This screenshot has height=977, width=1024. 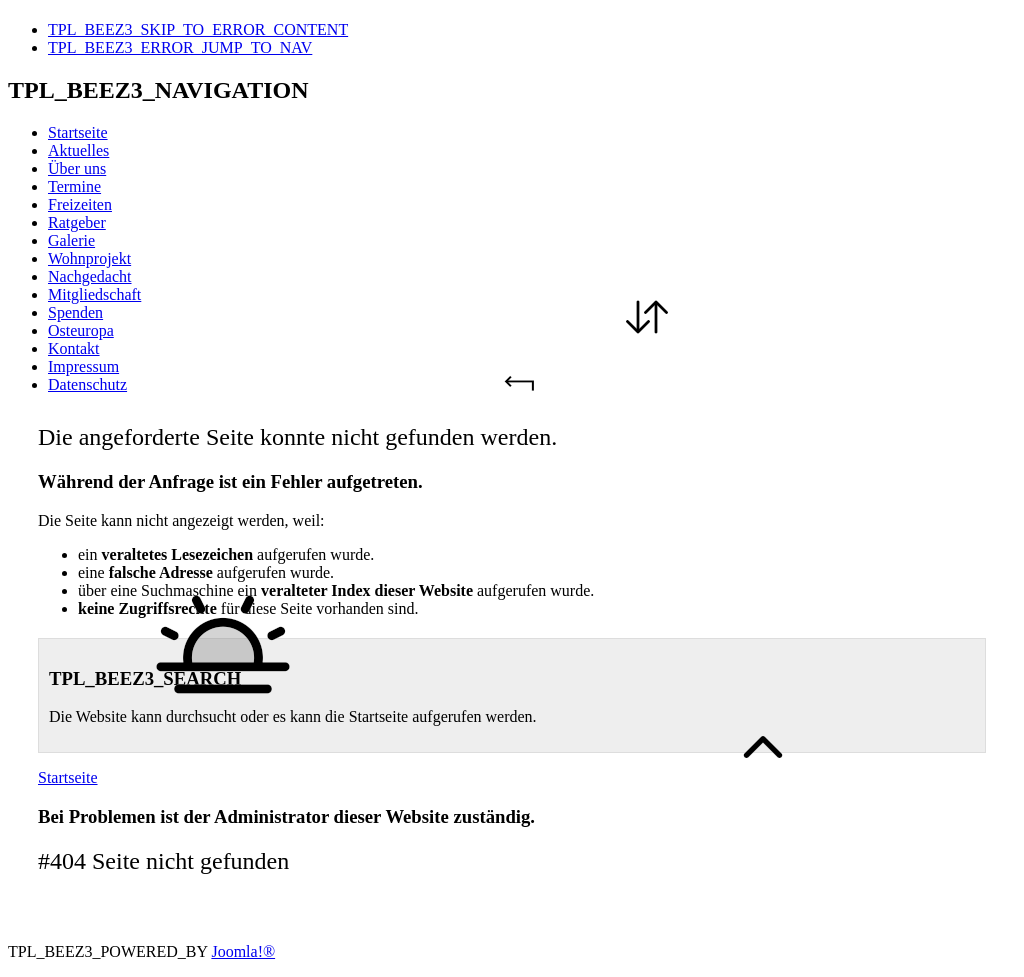 What do you see at coordinates (519, 383) in the screenshot?
I see `go back to previous screen` at bounding box center [519, 383].